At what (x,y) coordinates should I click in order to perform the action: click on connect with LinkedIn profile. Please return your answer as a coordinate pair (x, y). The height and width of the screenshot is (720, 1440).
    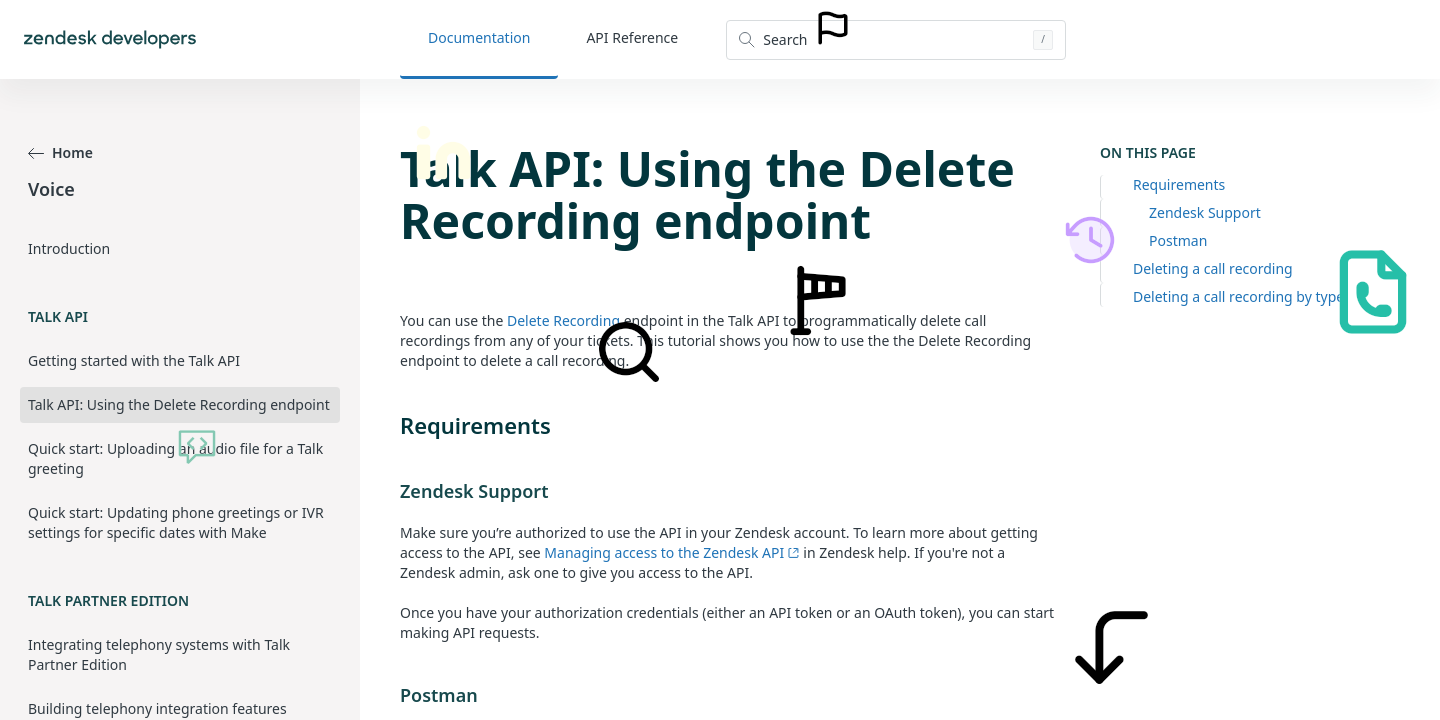
    Looking at the image, I should click on (443, 152).